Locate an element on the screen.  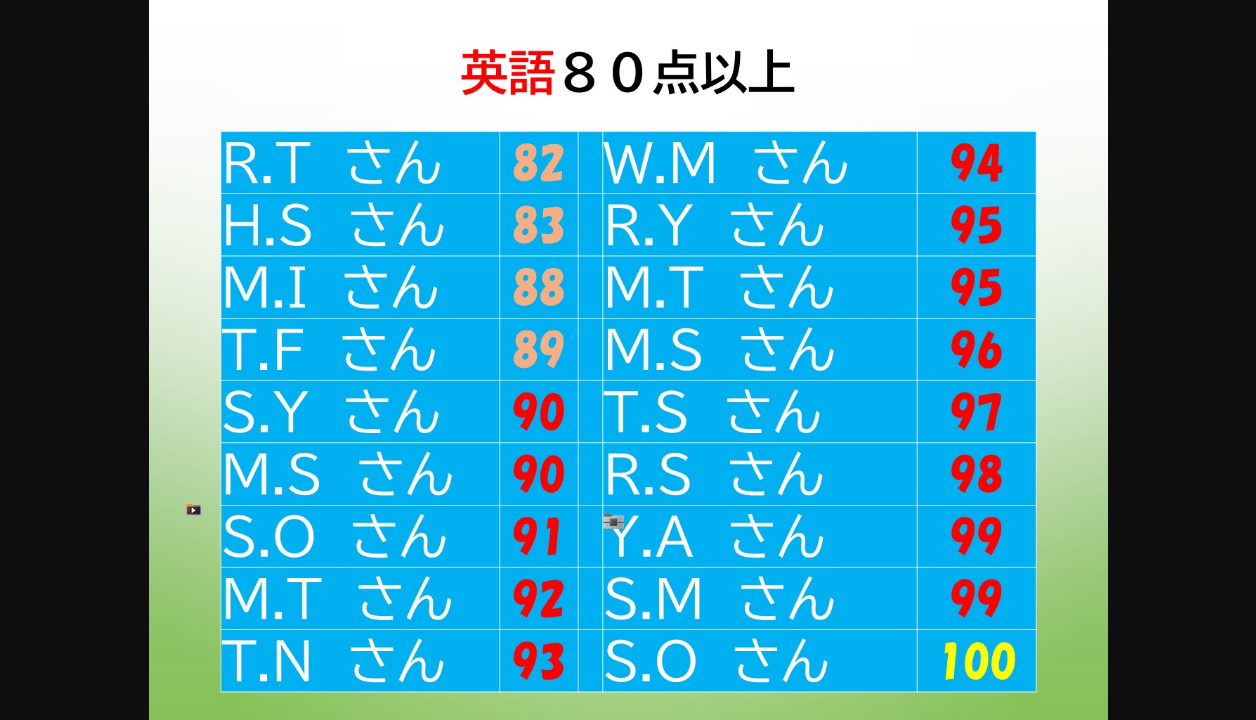
access a password-protected folder is located at coordinates (613, 521).